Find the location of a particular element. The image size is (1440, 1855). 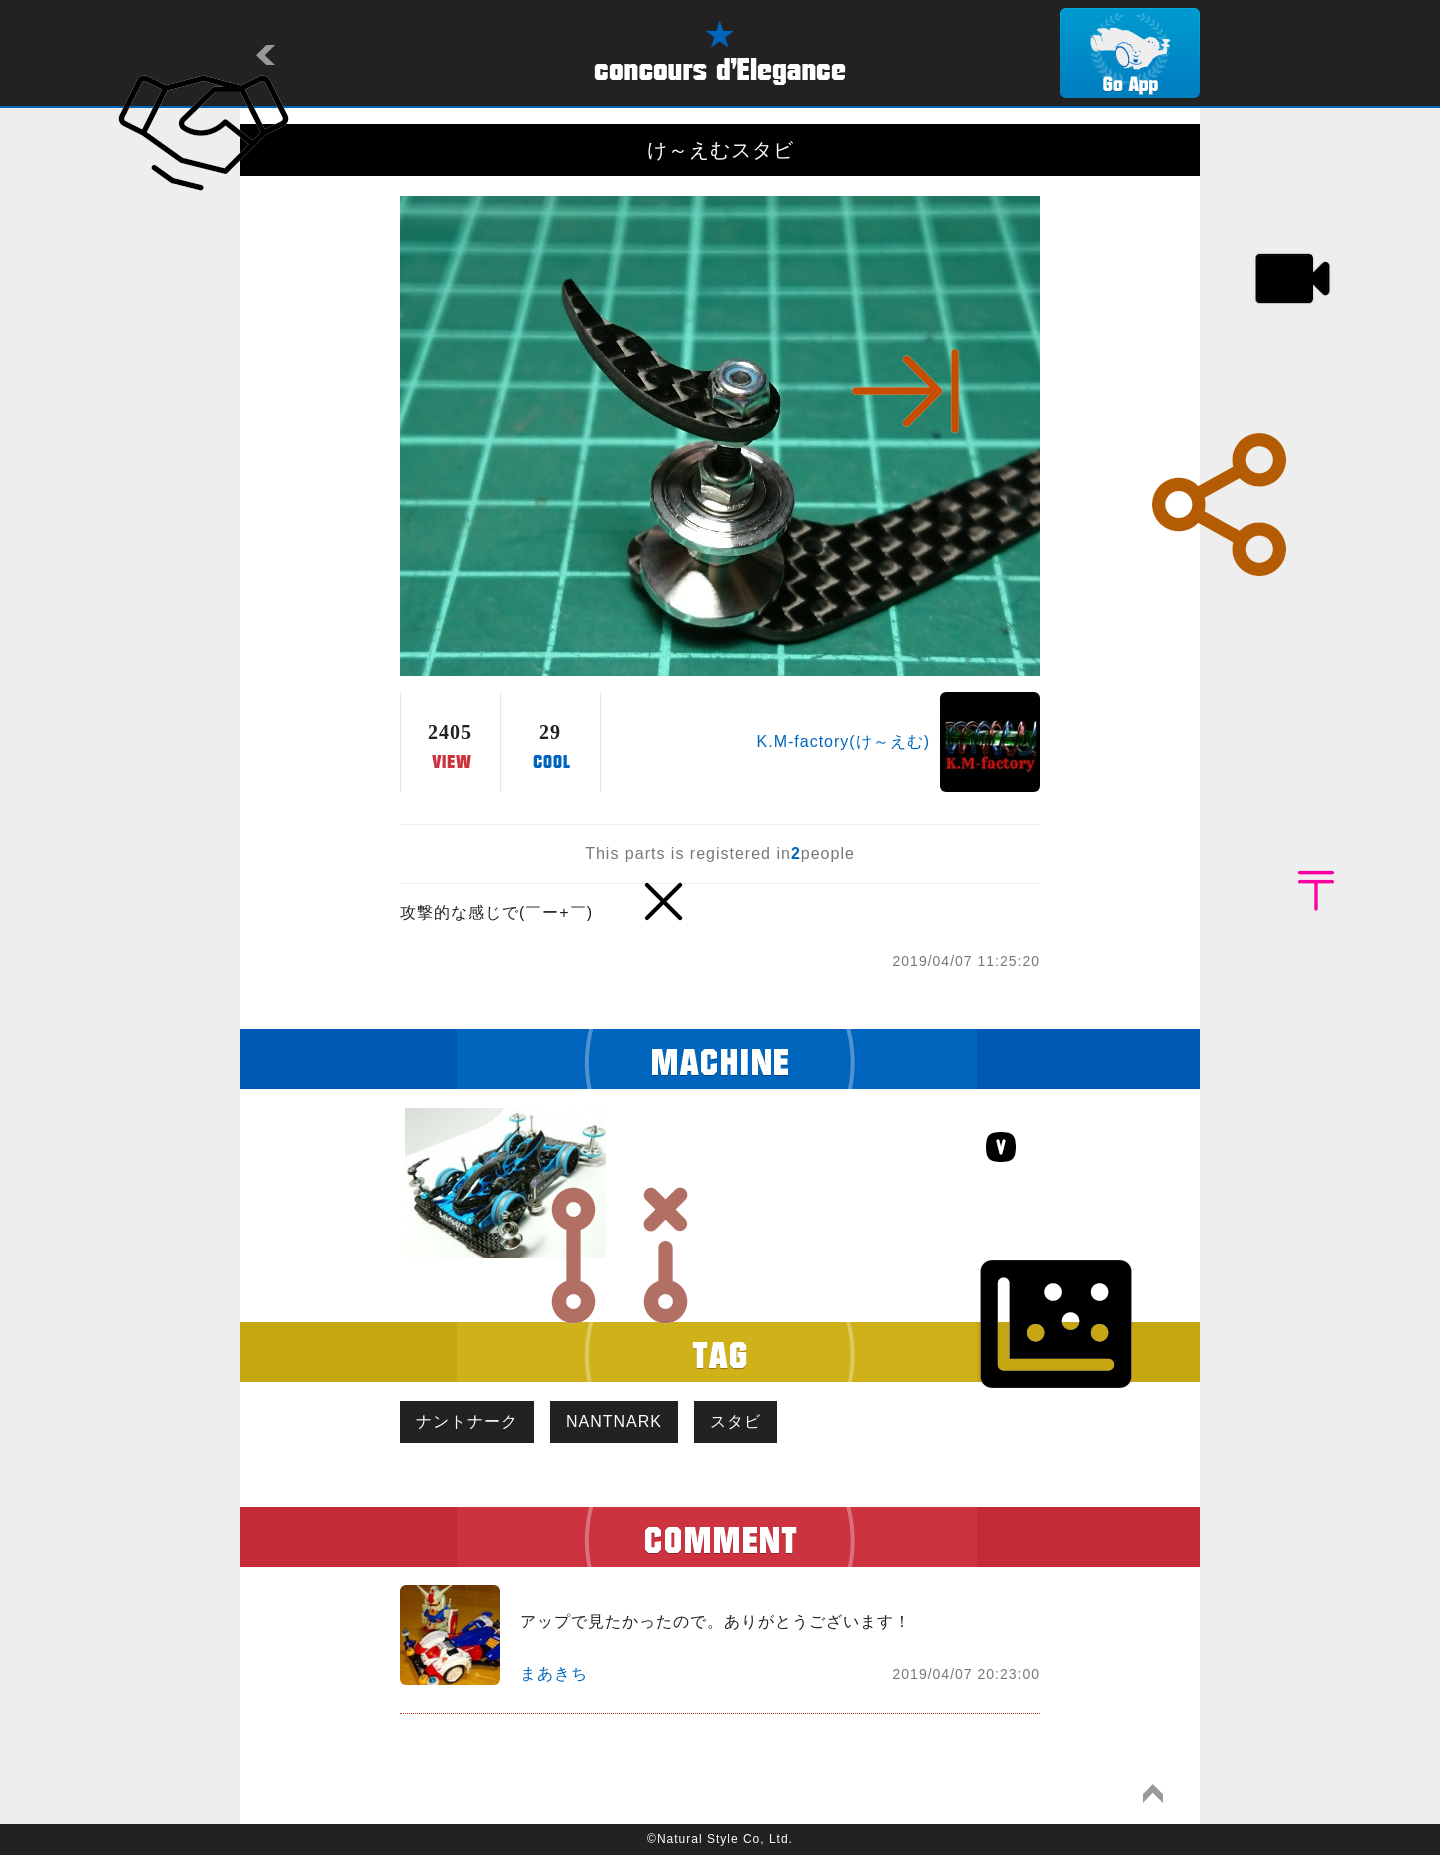

indicates a partnership or collaboration feature is located at coordinates (203, 127).